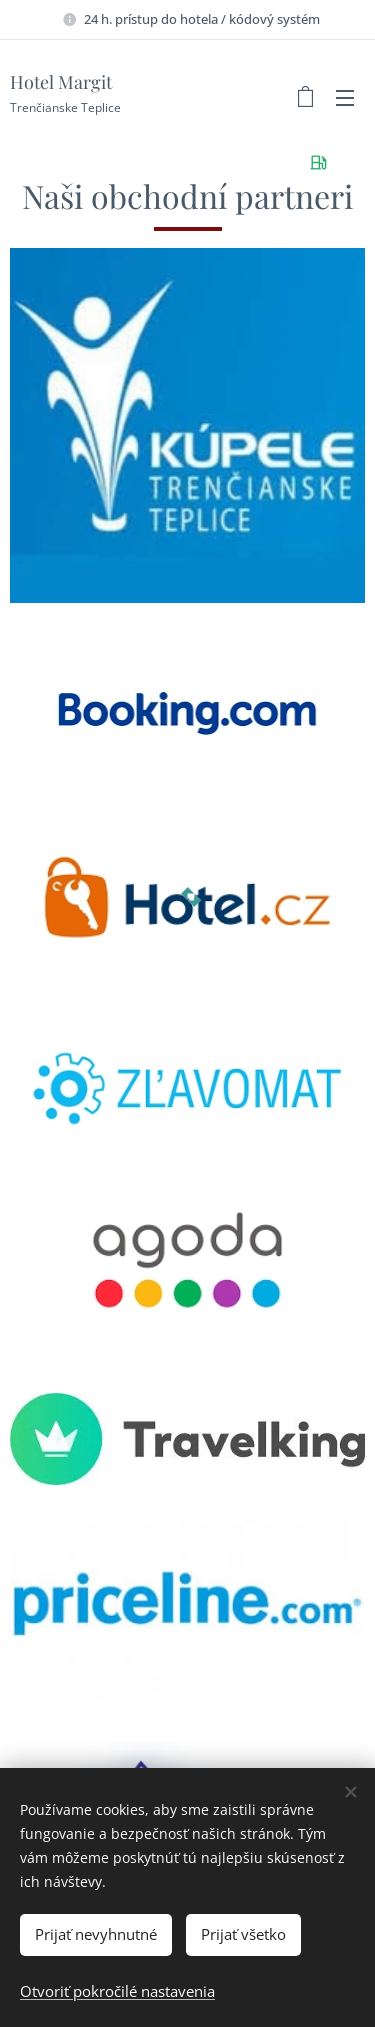 Image resolution: width=375 pixels, height=2027 pixels. I want to click on ktor framework logo, so click(191, 897).